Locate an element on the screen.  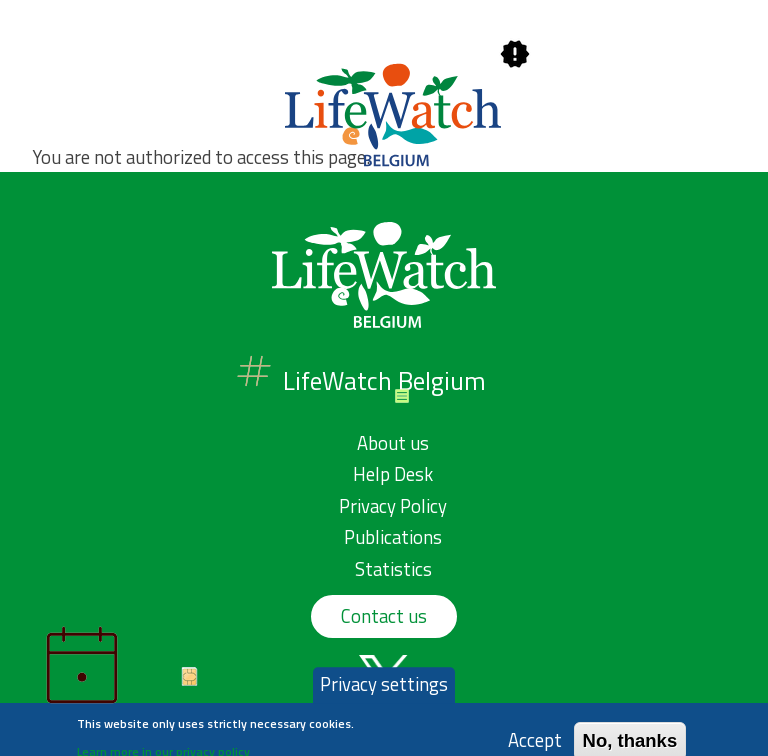
indicates a calendar event or scheduled item is located at coordinates (82, 668).